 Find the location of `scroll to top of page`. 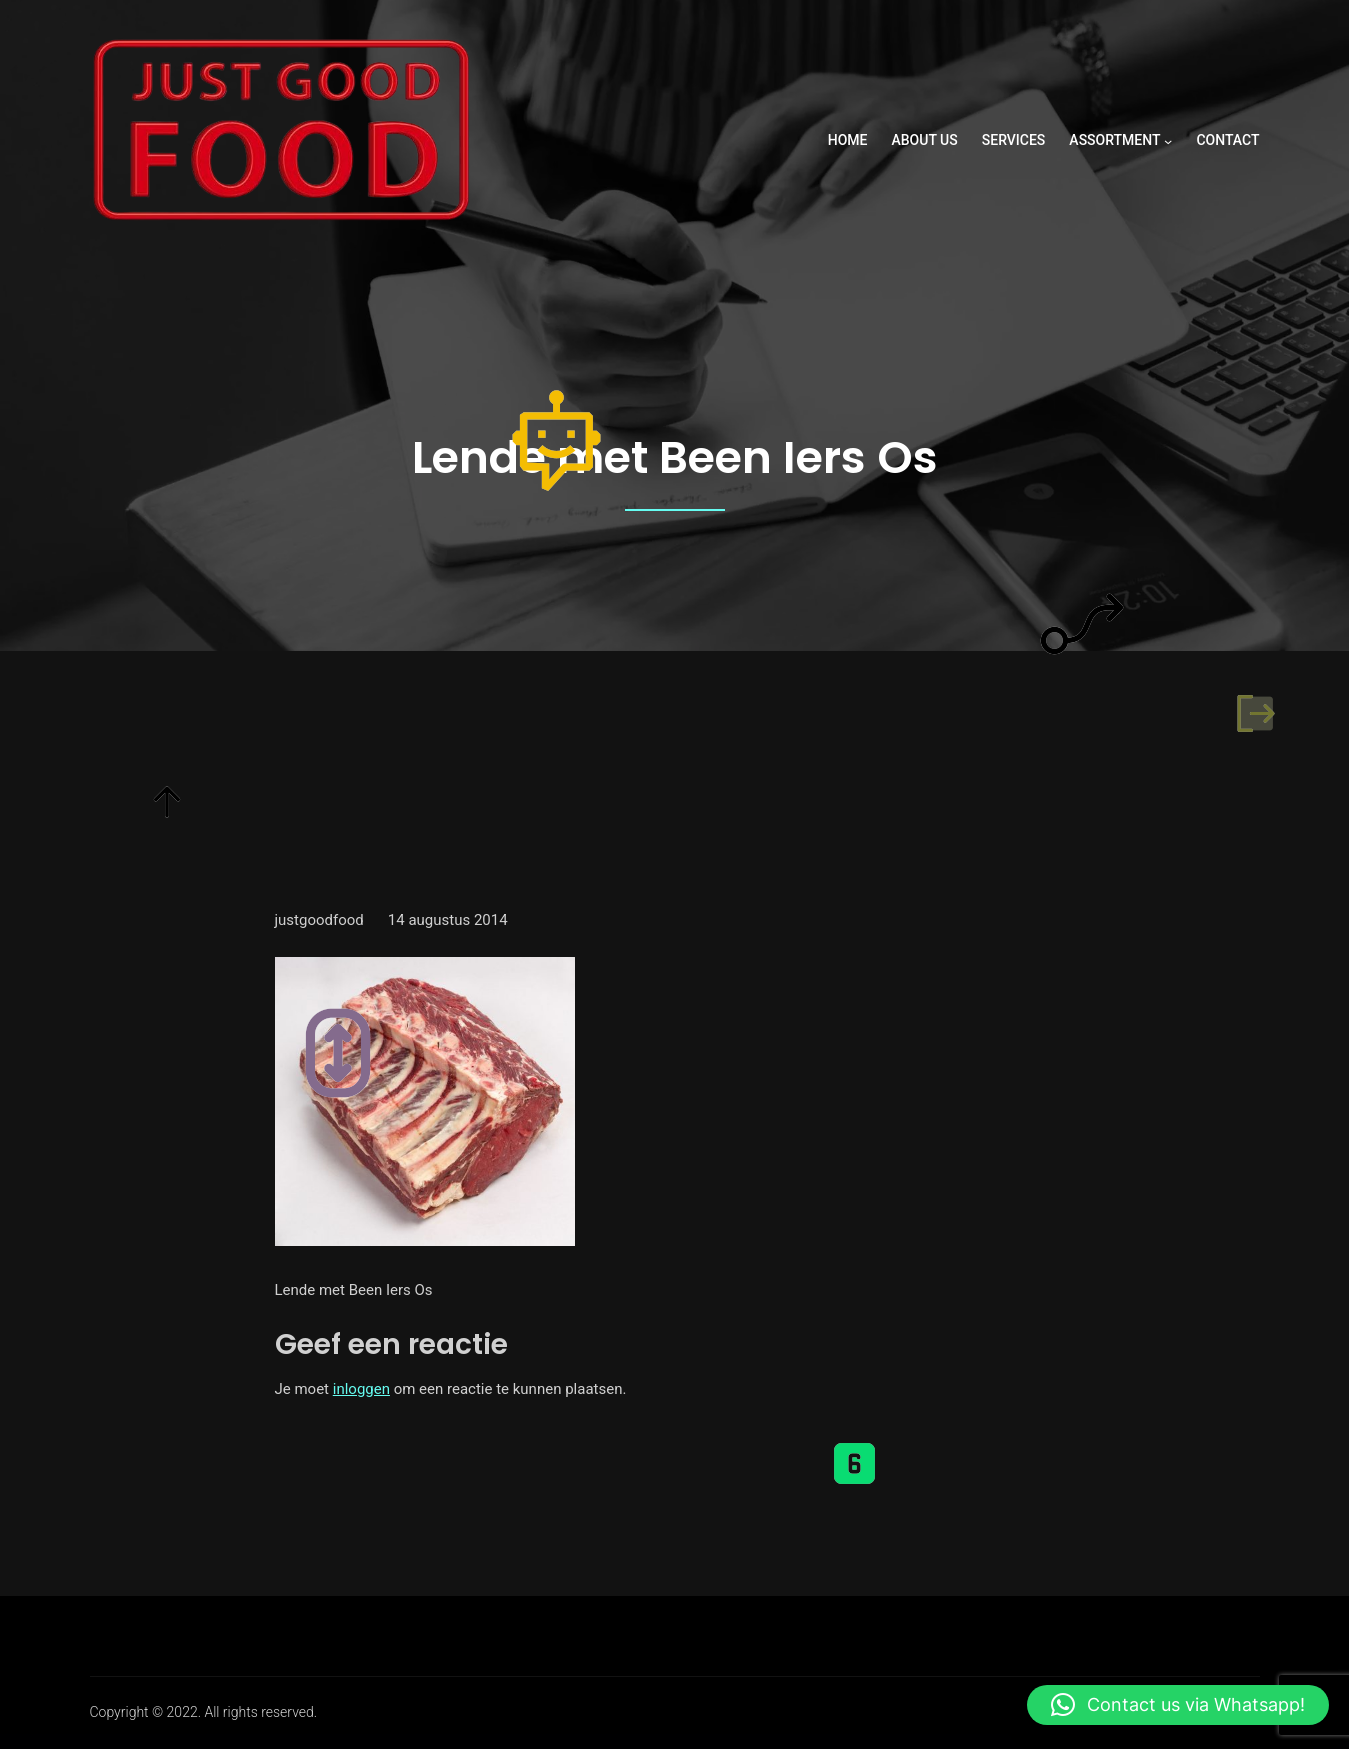

scroll to top of page is located at coordinates (167, 802).